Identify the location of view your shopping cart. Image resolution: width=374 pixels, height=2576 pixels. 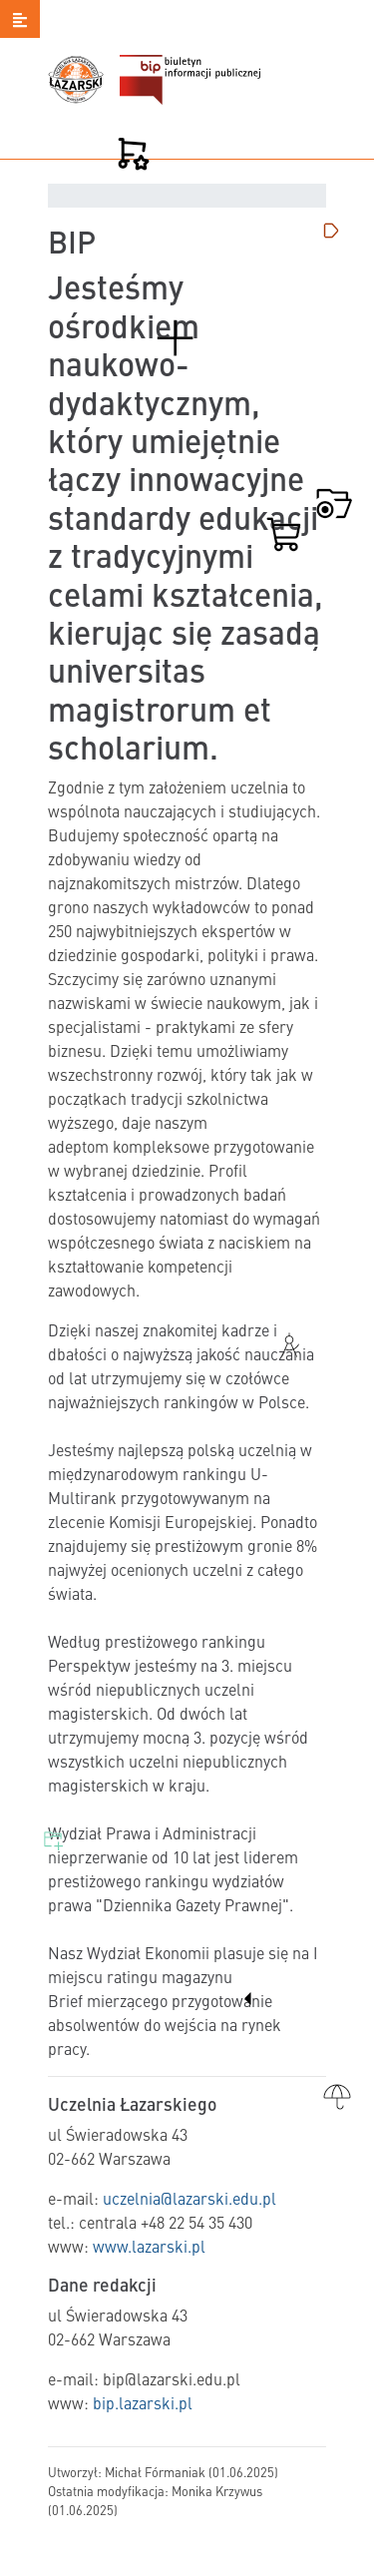
(284, 535).